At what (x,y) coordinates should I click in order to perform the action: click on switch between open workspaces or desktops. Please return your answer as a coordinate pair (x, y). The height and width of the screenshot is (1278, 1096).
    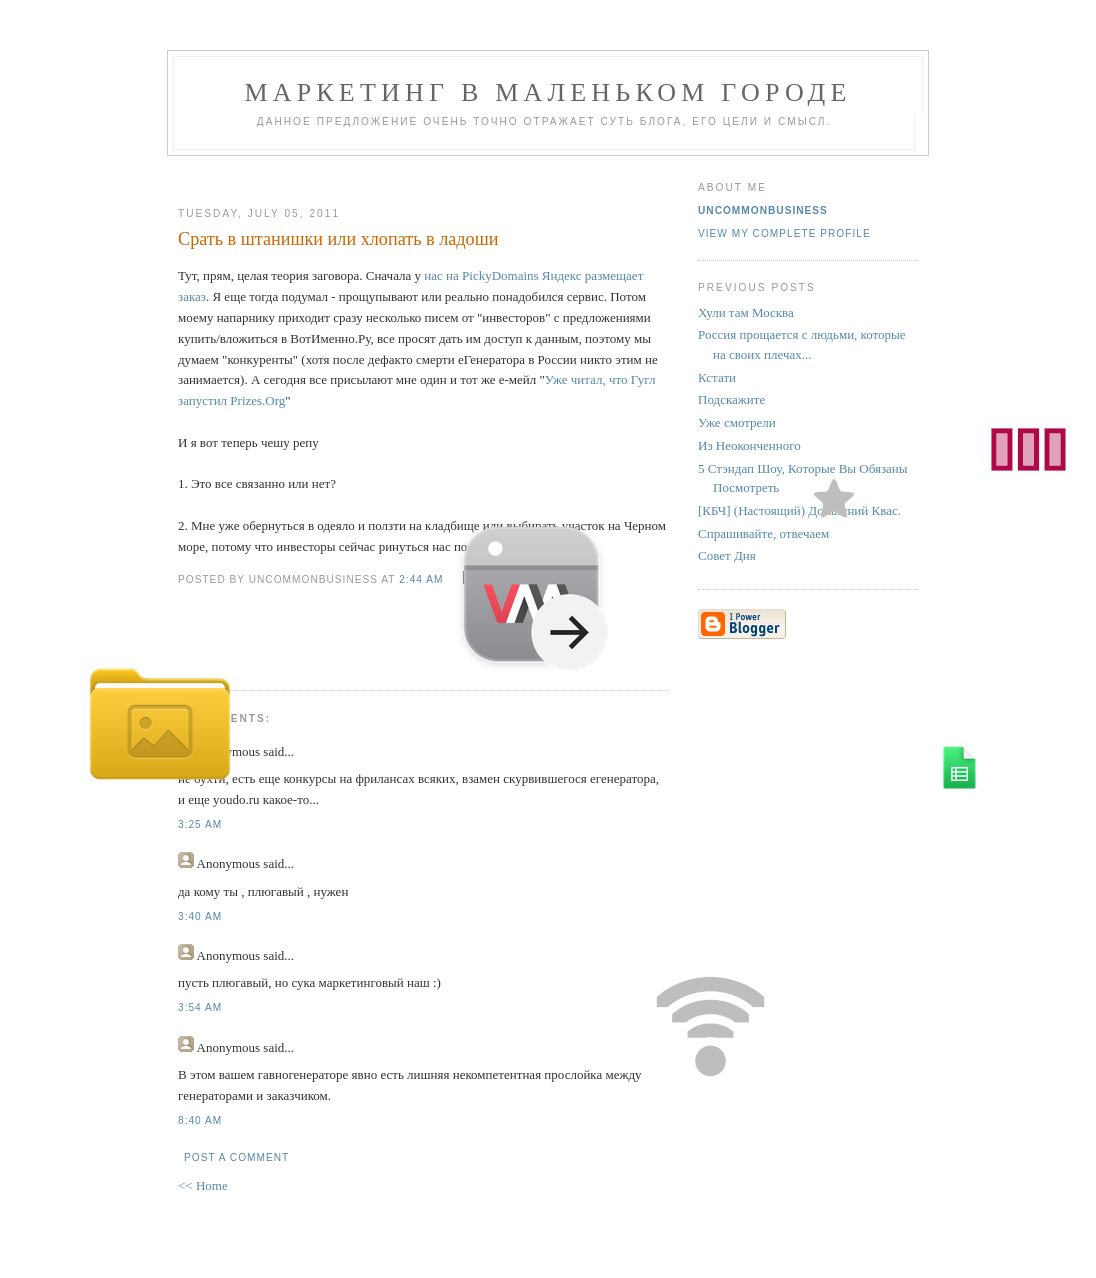
    Looking at the image, I should click on (1028, 449).